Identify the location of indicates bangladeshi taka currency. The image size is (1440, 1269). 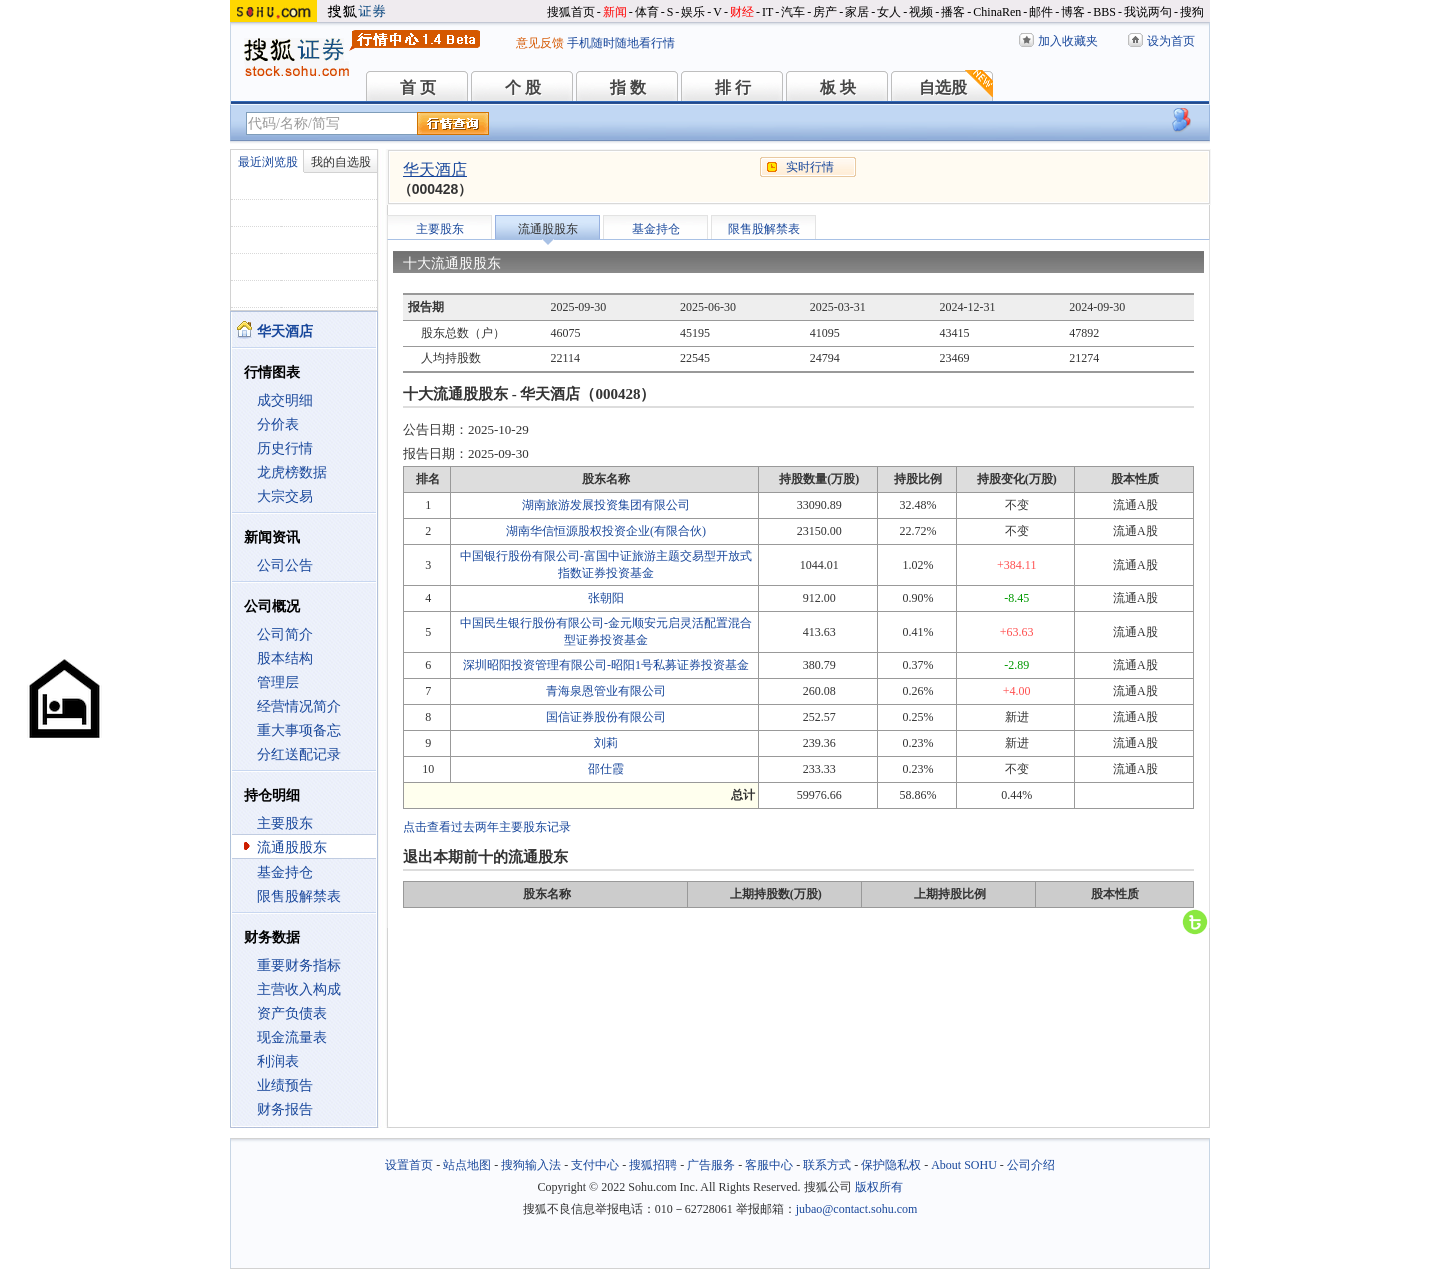
(1195, 922).